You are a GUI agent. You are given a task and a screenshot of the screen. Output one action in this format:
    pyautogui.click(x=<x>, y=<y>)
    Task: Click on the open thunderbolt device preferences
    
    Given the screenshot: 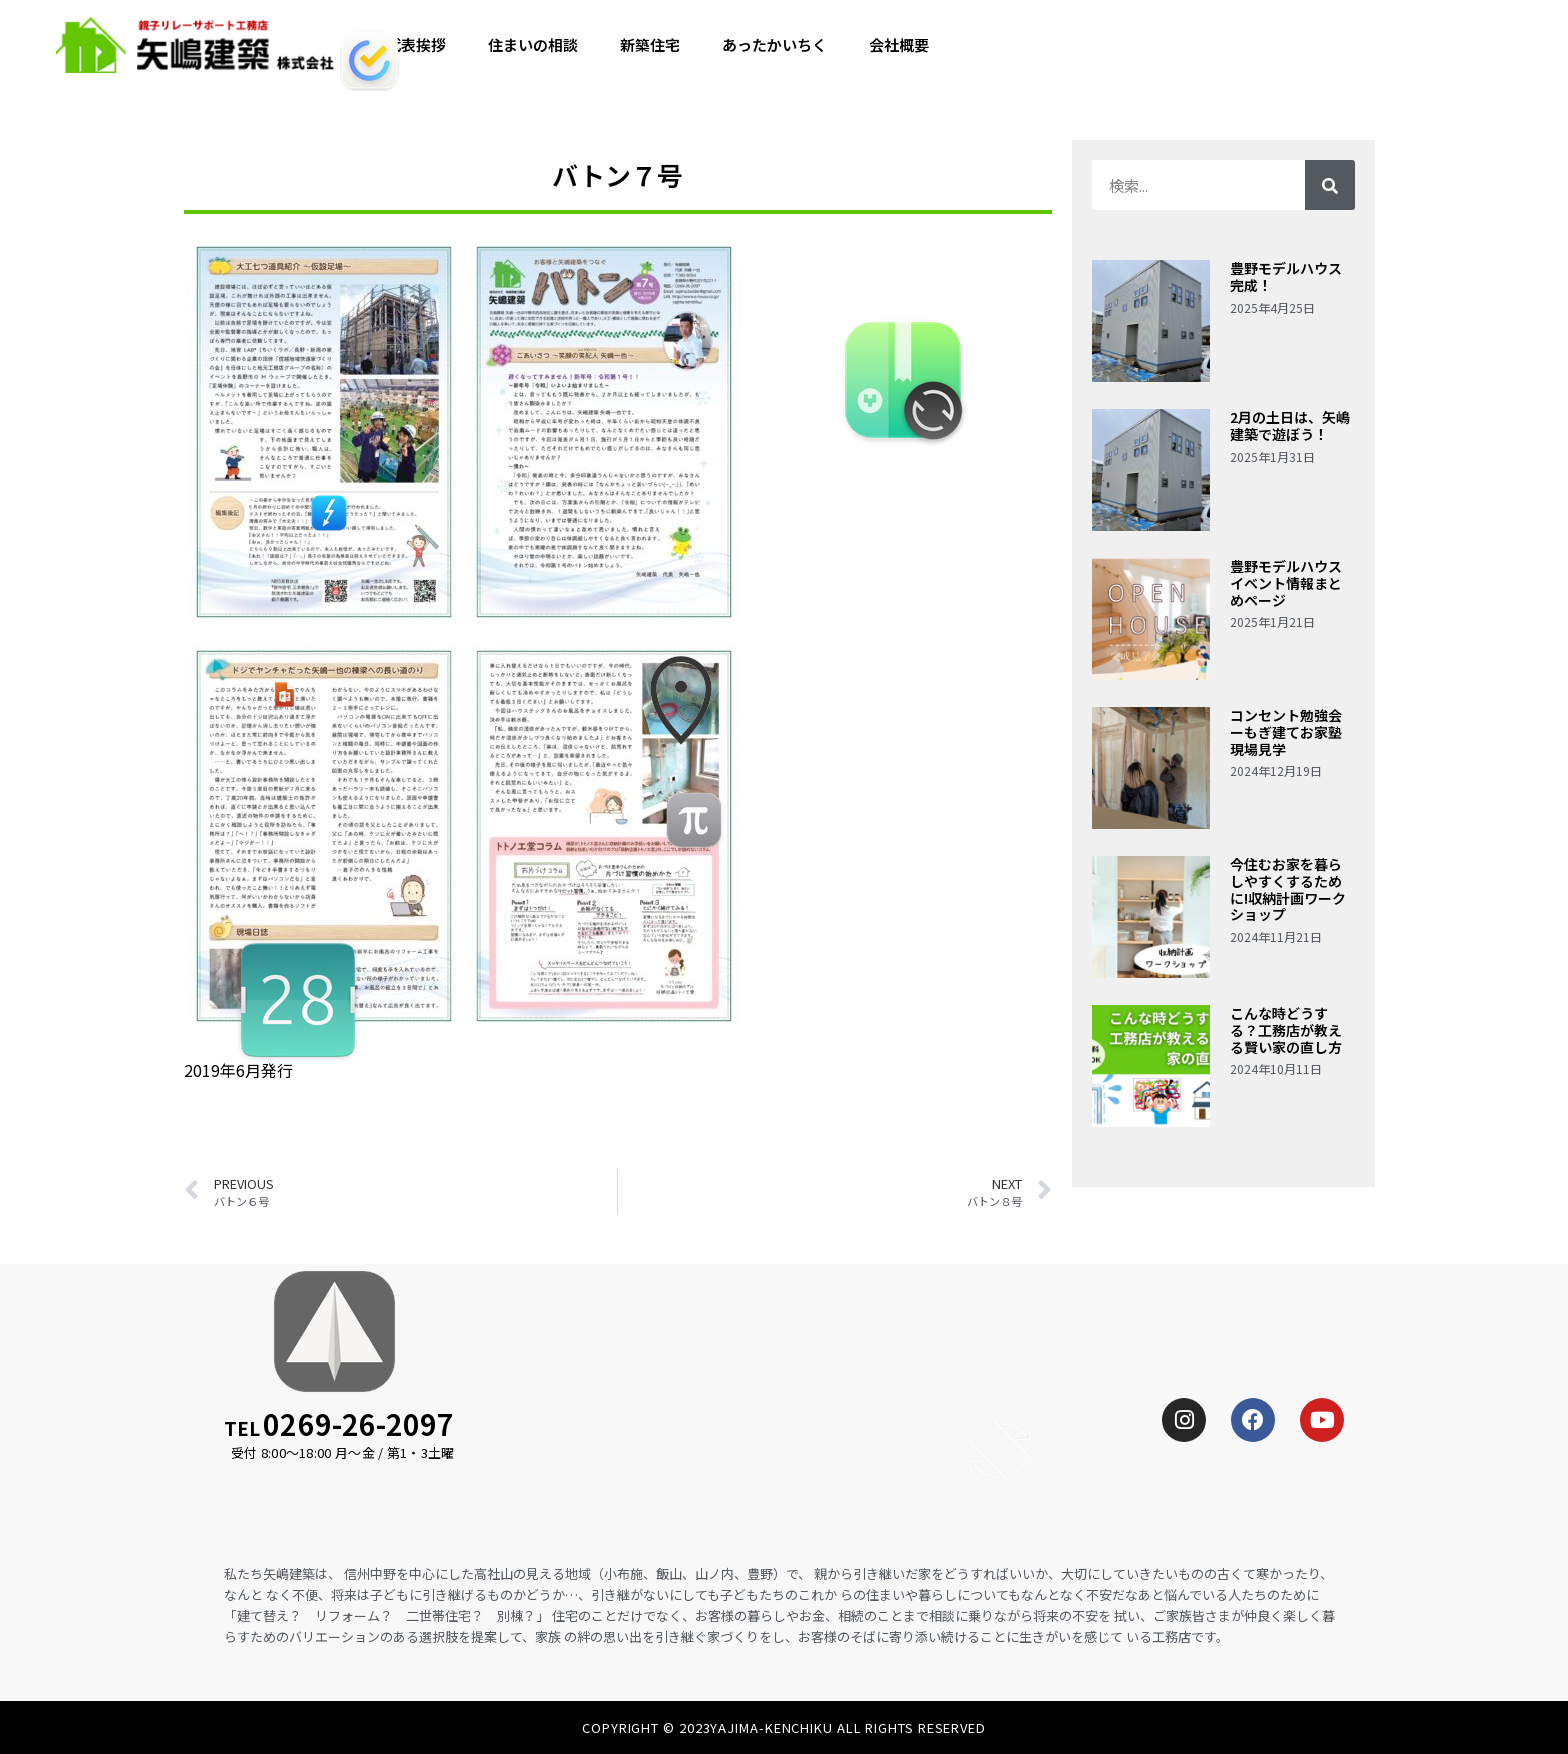 What is the action you would take?
    pyautogui.click(x=329, y=513)
    